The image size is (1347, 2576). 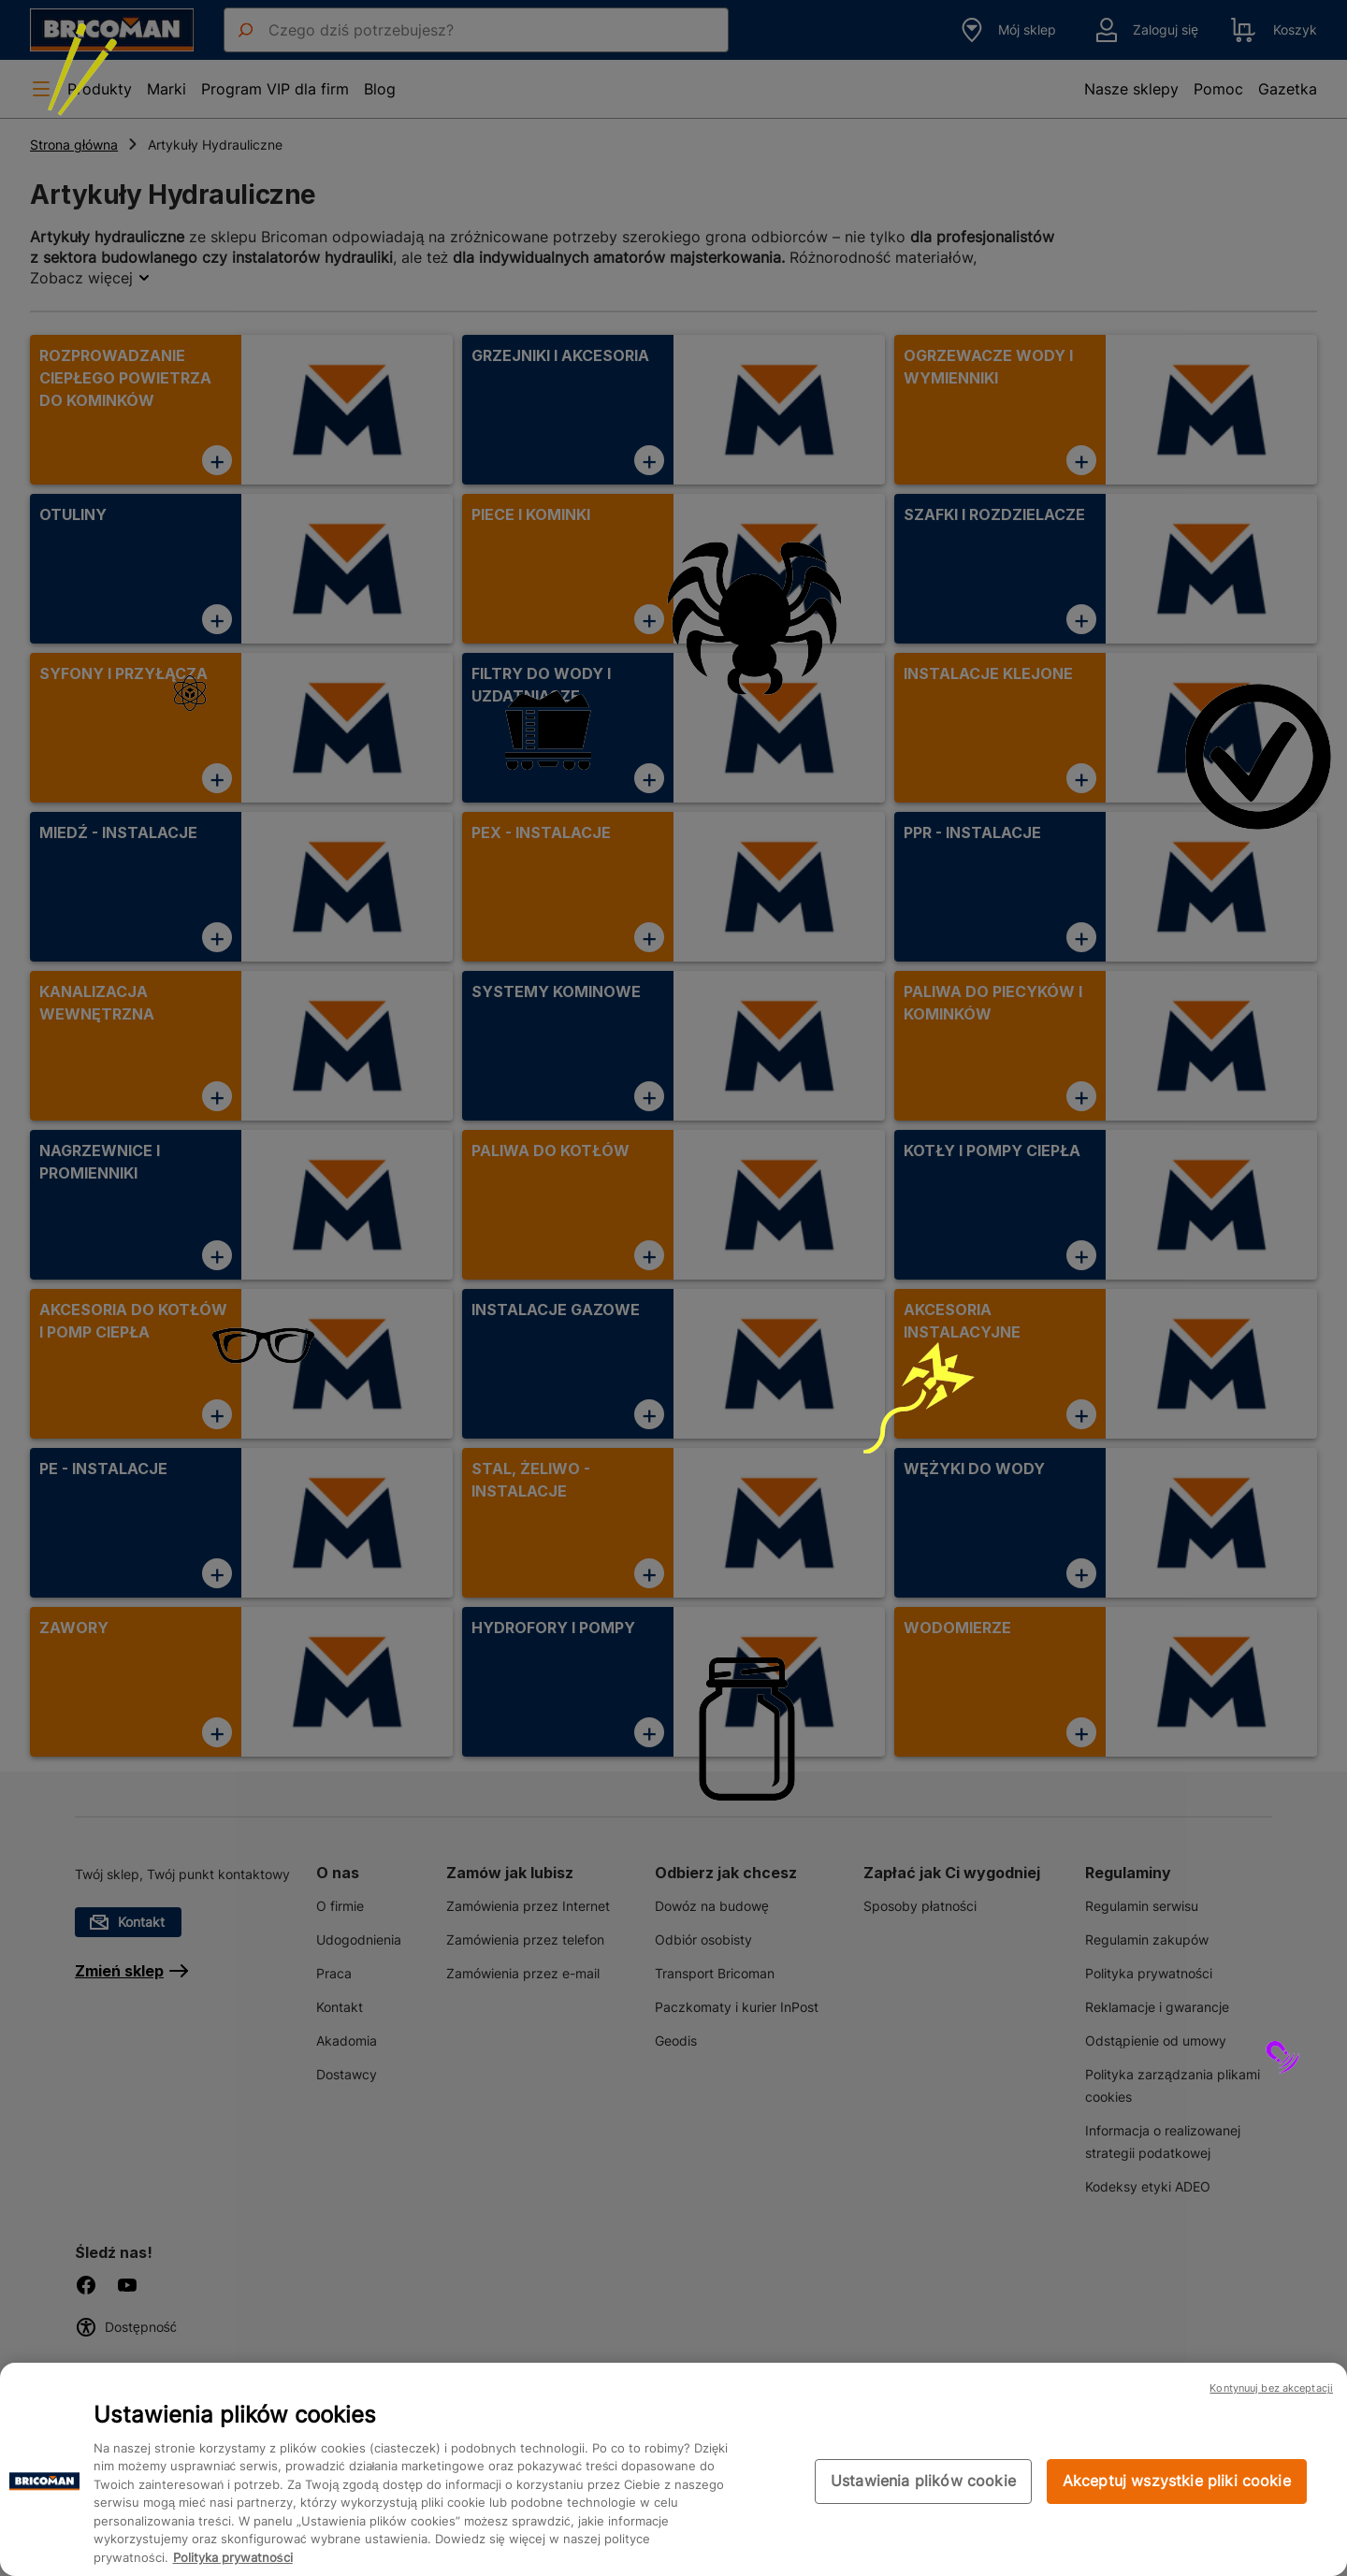 I want to click on browse asian cuisine or restaurants, so click(x=82, y=70).